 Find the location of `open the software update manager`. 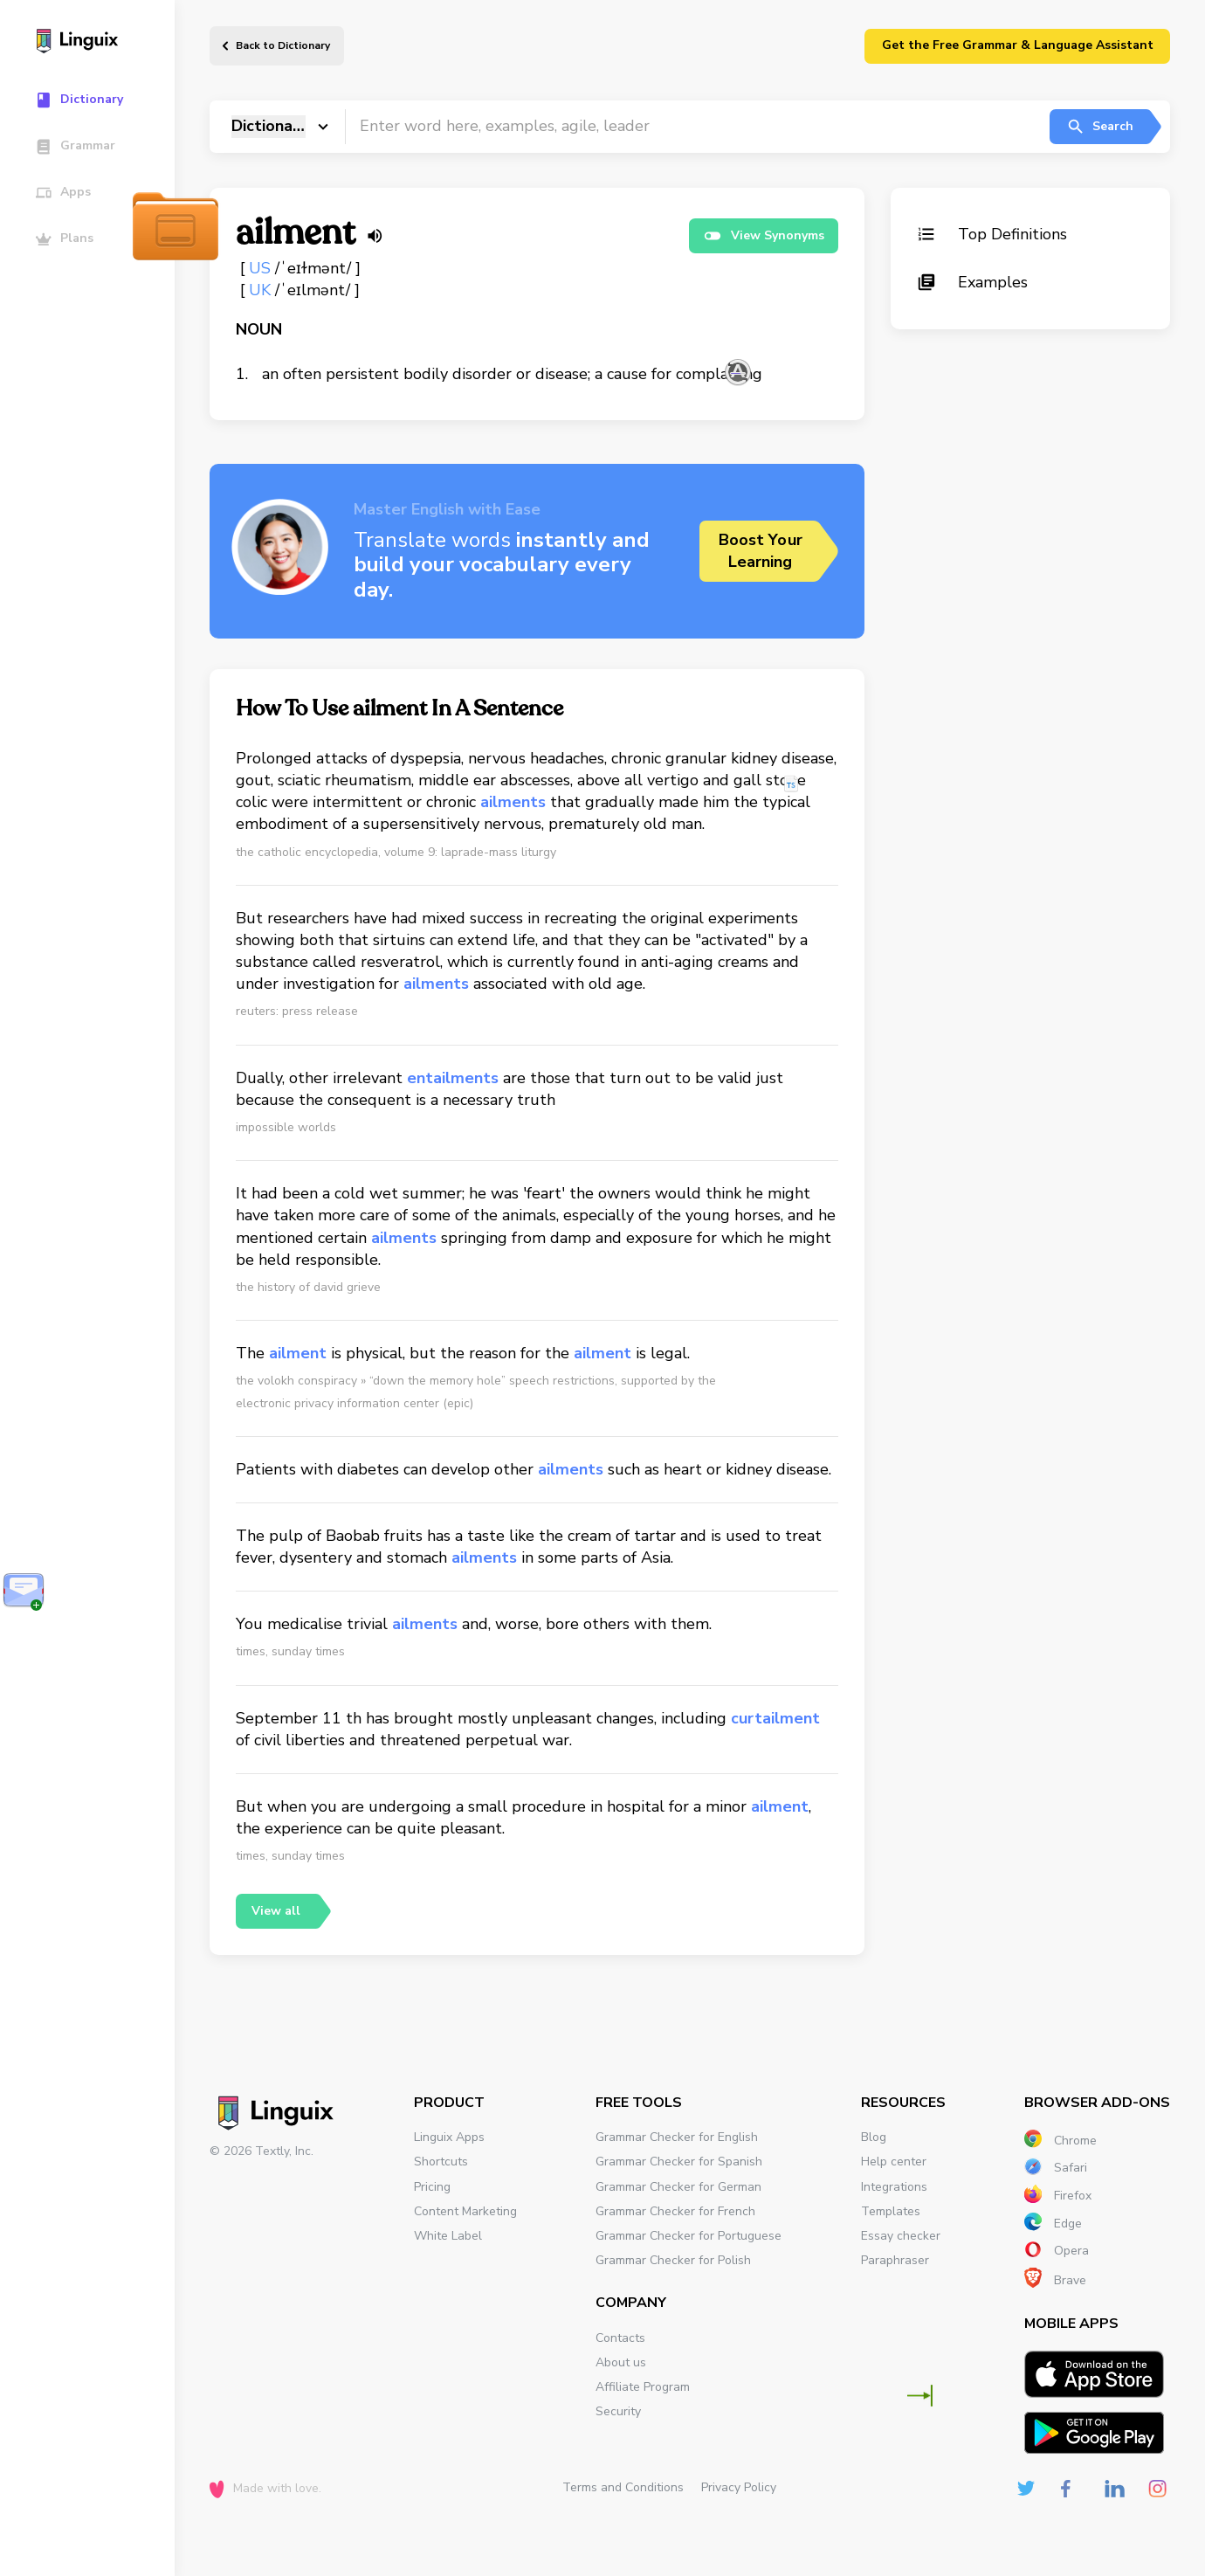

open the software update manager is located at coordinates (738, 372).